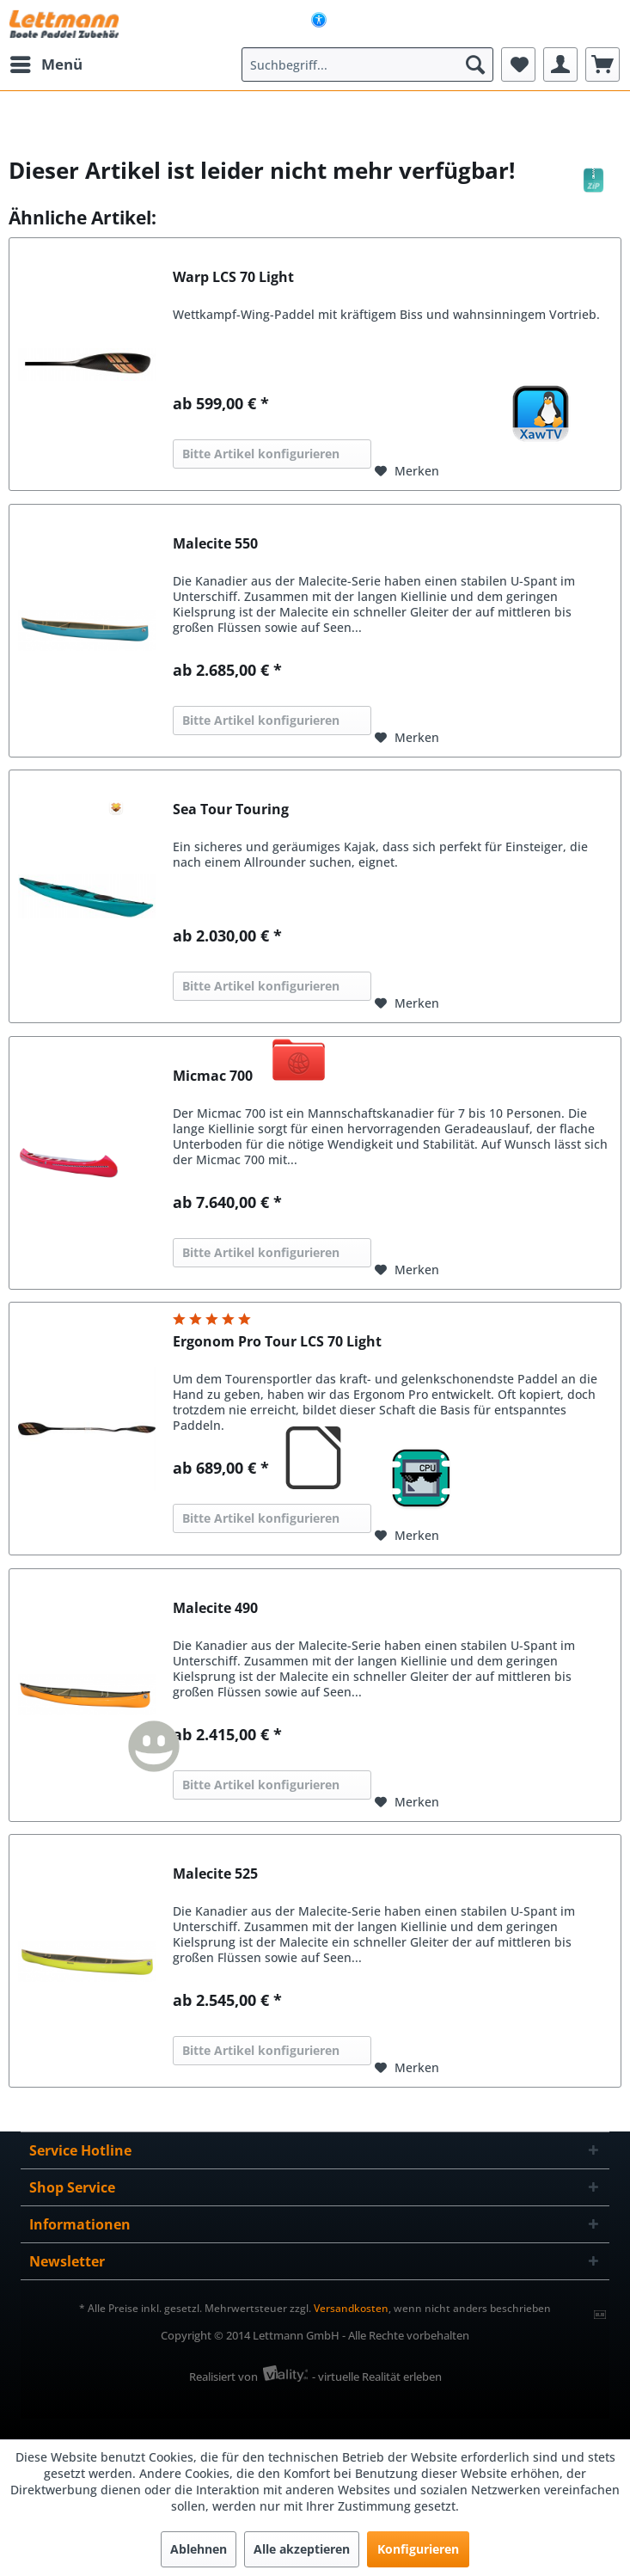  I want to click on indicates audio tape or cassette media, so click(600, 2315).